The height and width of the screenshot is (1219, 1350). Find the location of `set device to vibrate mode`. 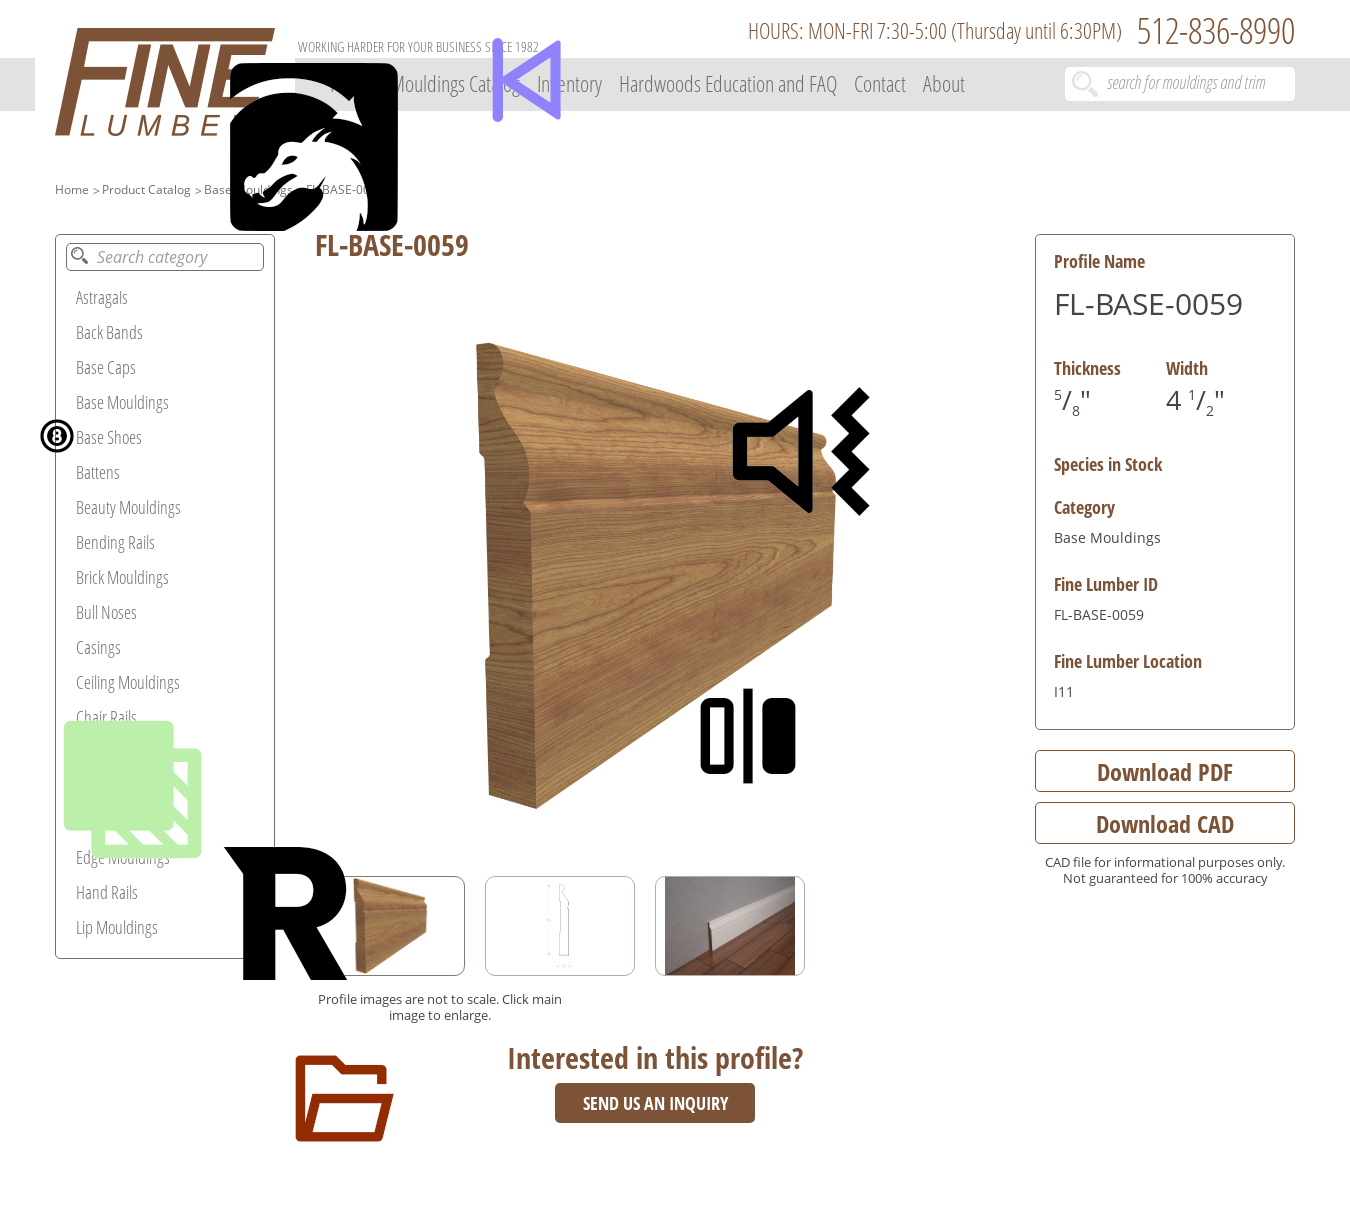

set device to vibrate mode is located at coordinates (805, 451).